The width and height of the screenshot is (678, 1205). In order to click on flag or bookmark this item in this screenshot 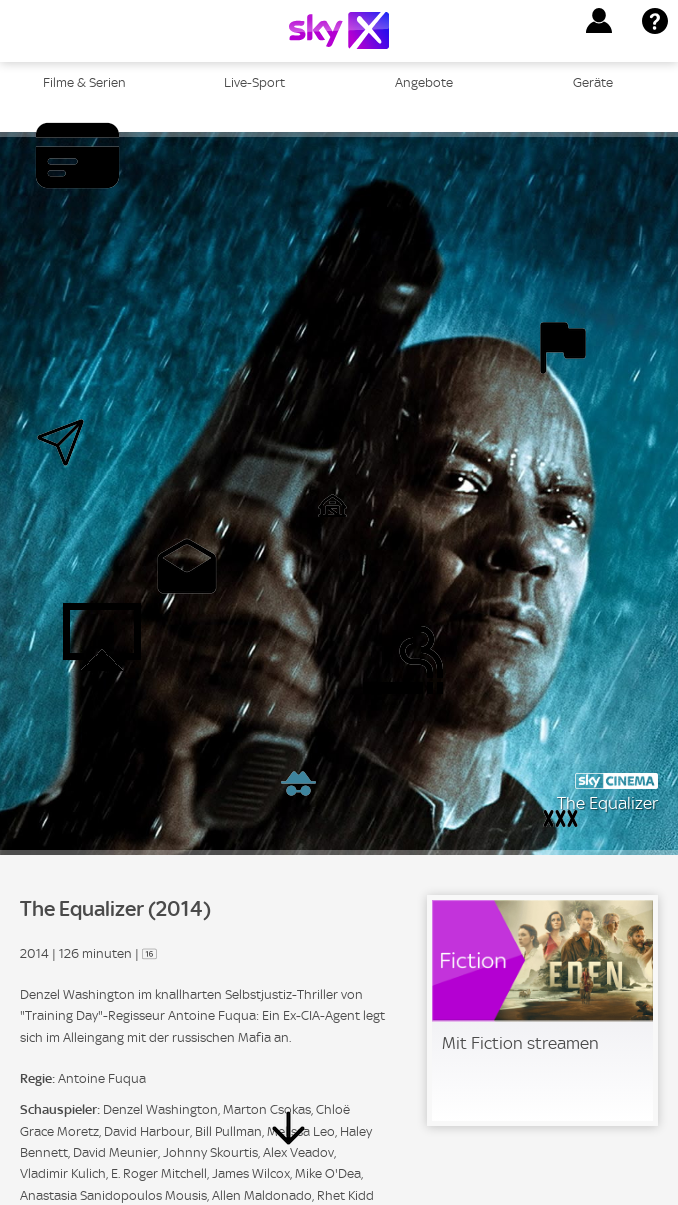, I will do `click(561, 346)`.